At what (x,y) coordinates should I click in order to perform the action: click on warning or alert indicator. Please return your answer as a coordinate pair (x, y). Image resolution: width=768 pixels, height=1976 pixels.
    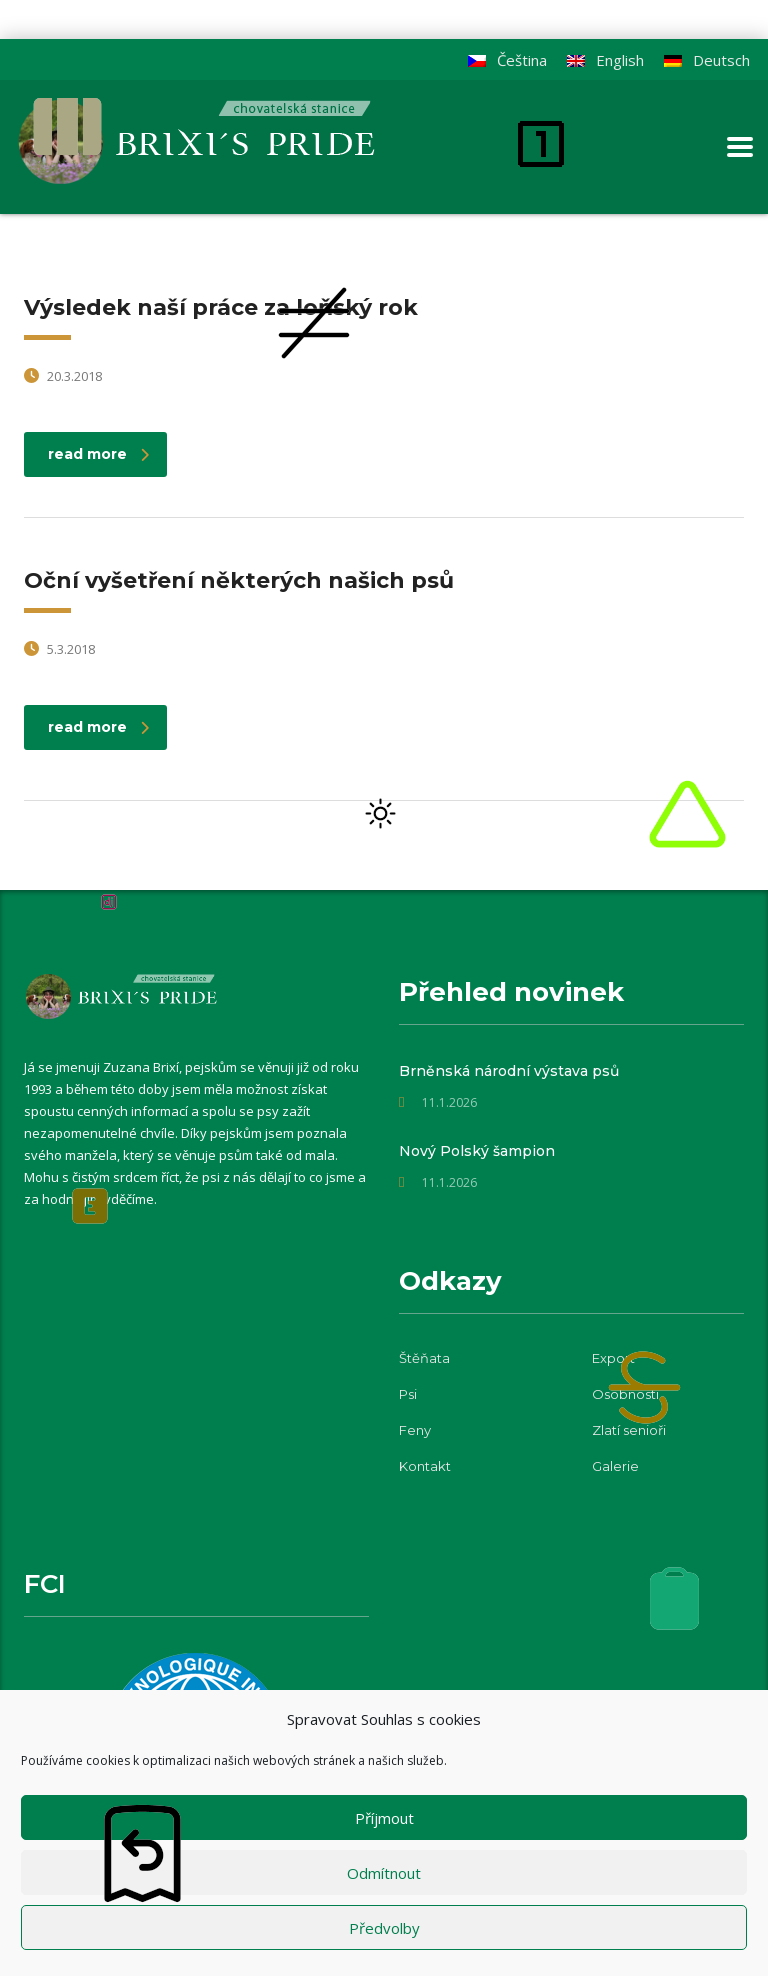
    Looking at the image, I should click on (687, 816).